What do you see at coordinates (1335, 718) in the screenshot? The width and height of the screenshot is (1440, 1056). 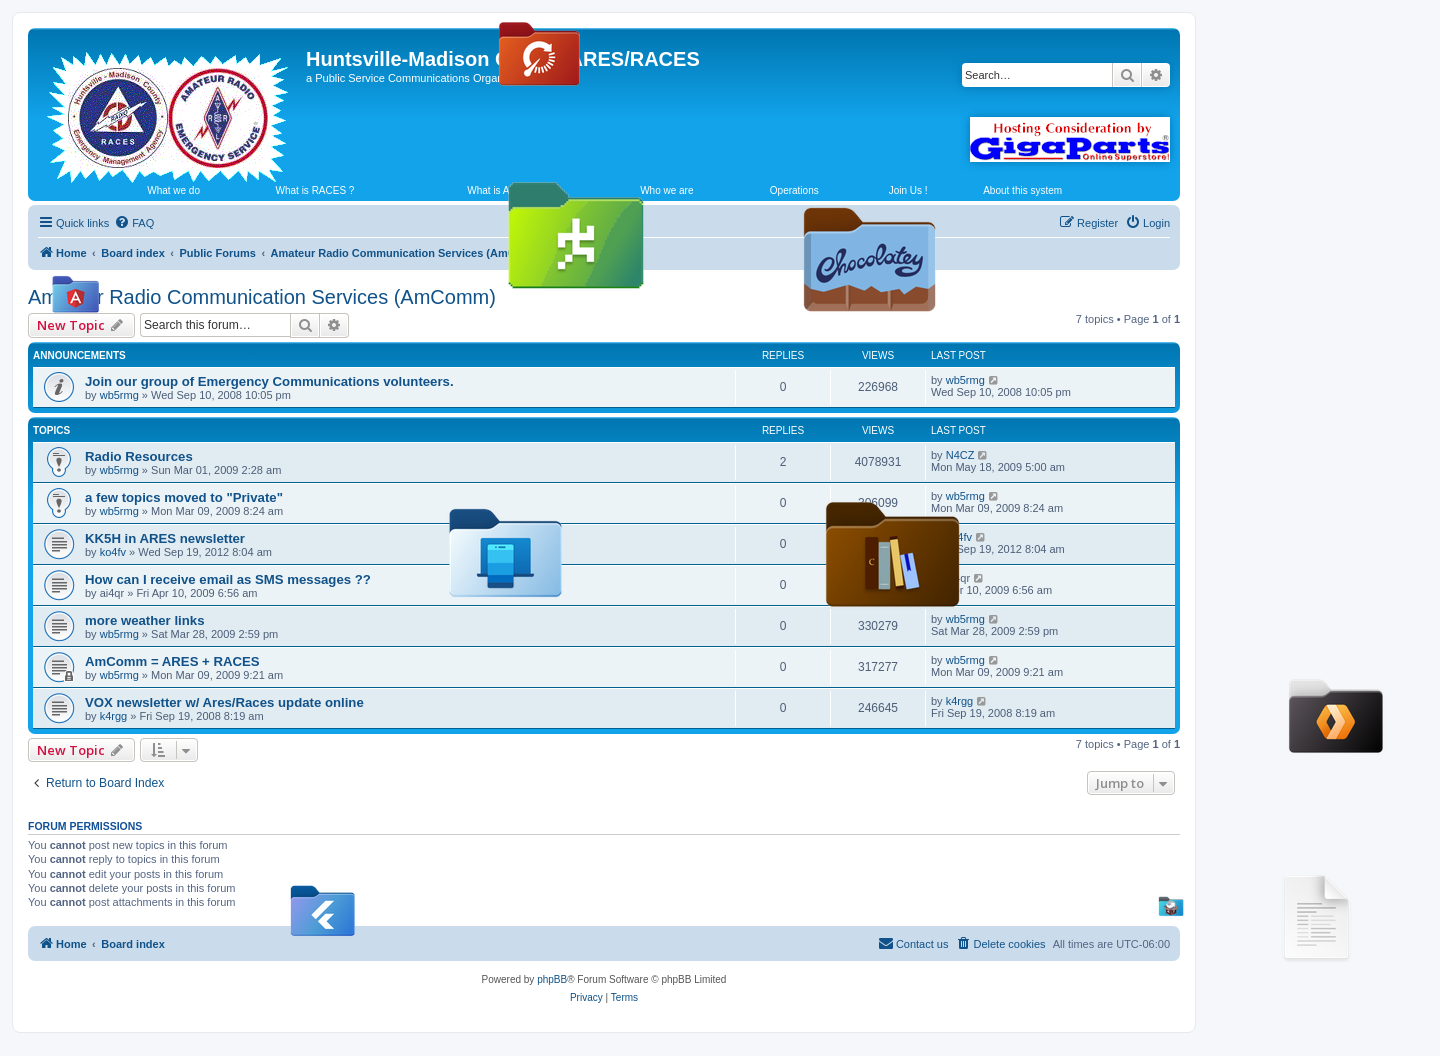 I see `open cloudflare workers project folder` at bounding box center [1335, 718].